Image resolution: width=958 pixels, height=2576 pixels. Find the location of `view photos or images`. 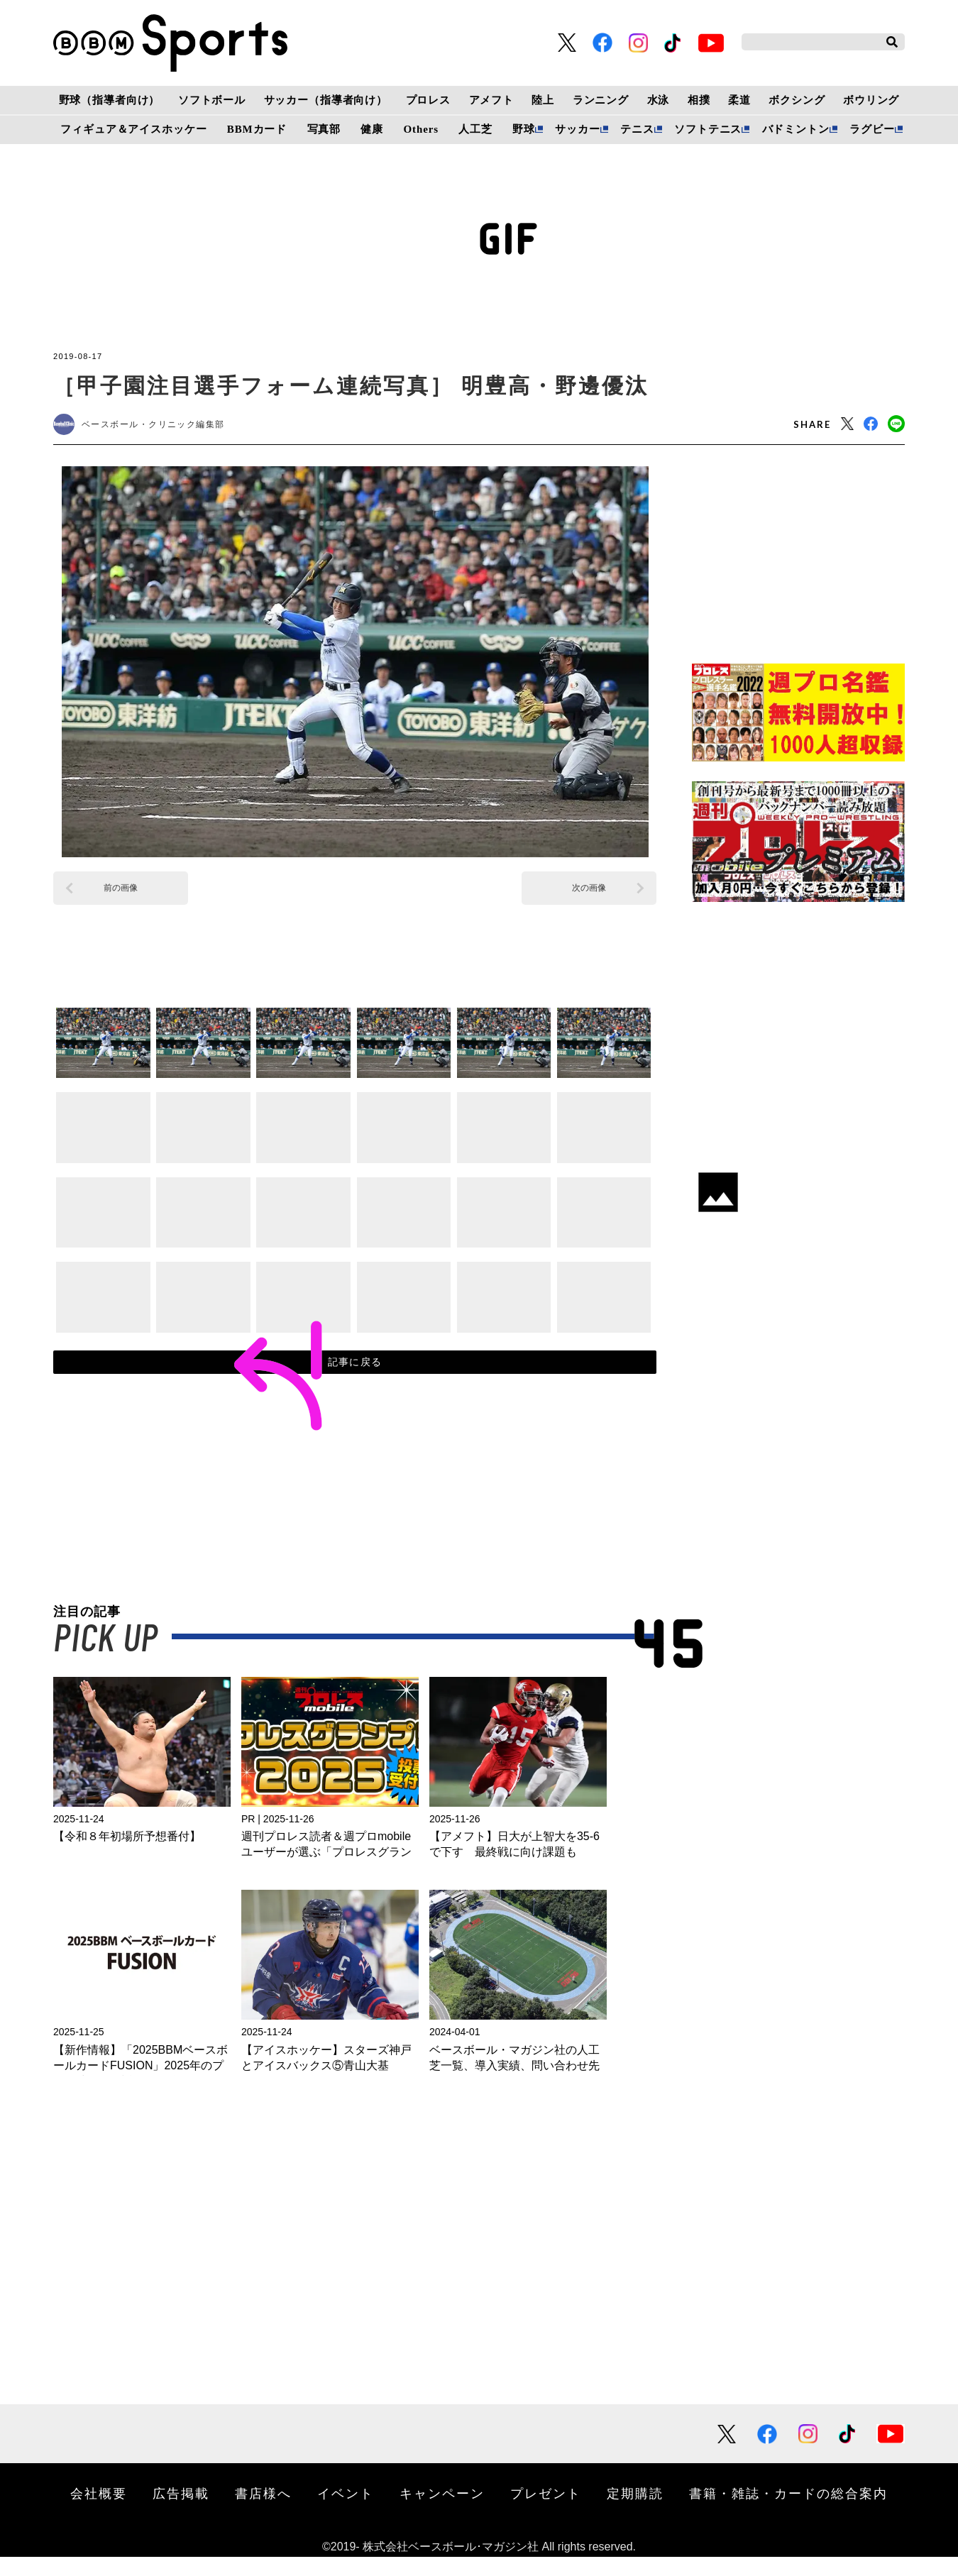

view photos or images is located at coordinates (718, 1192).